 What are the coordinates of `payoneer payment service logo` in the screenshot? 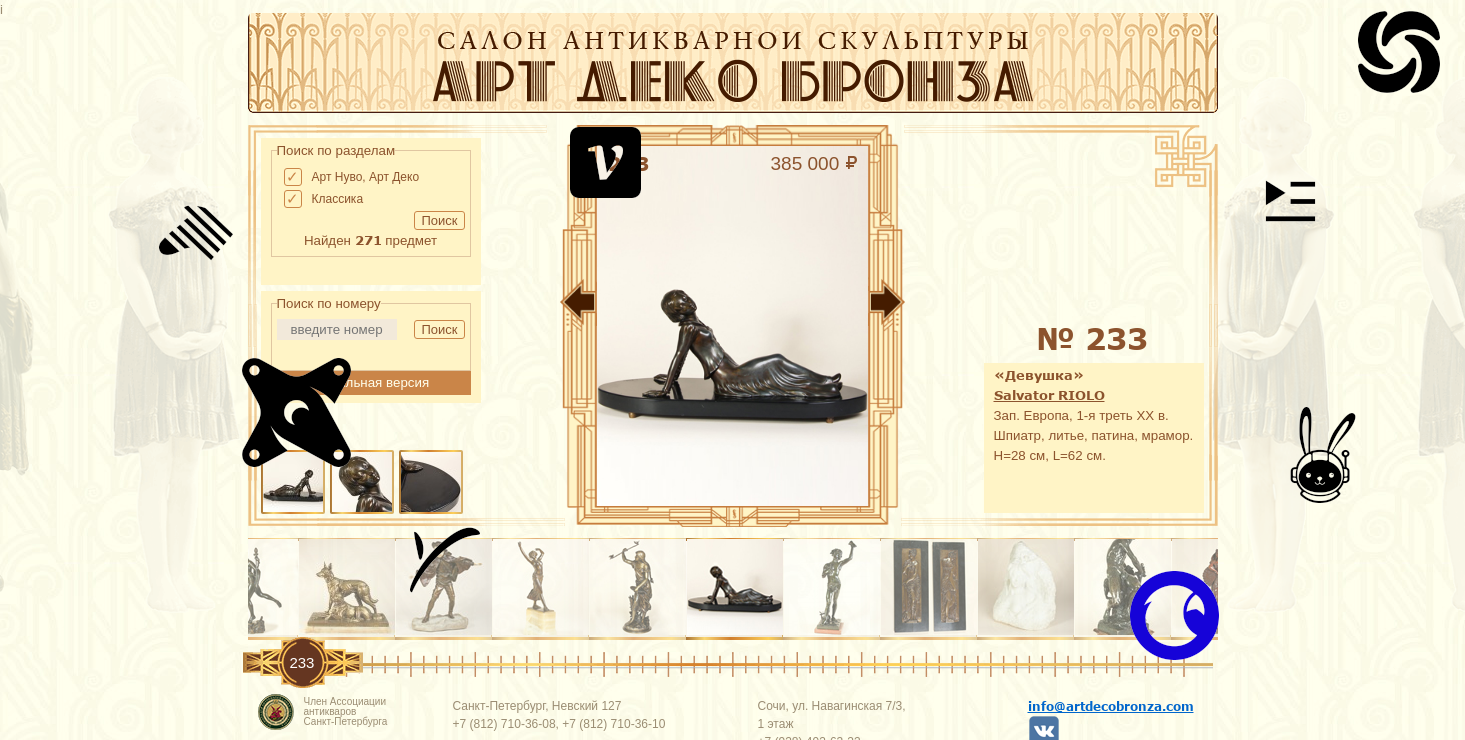 It's located at (445, 560).